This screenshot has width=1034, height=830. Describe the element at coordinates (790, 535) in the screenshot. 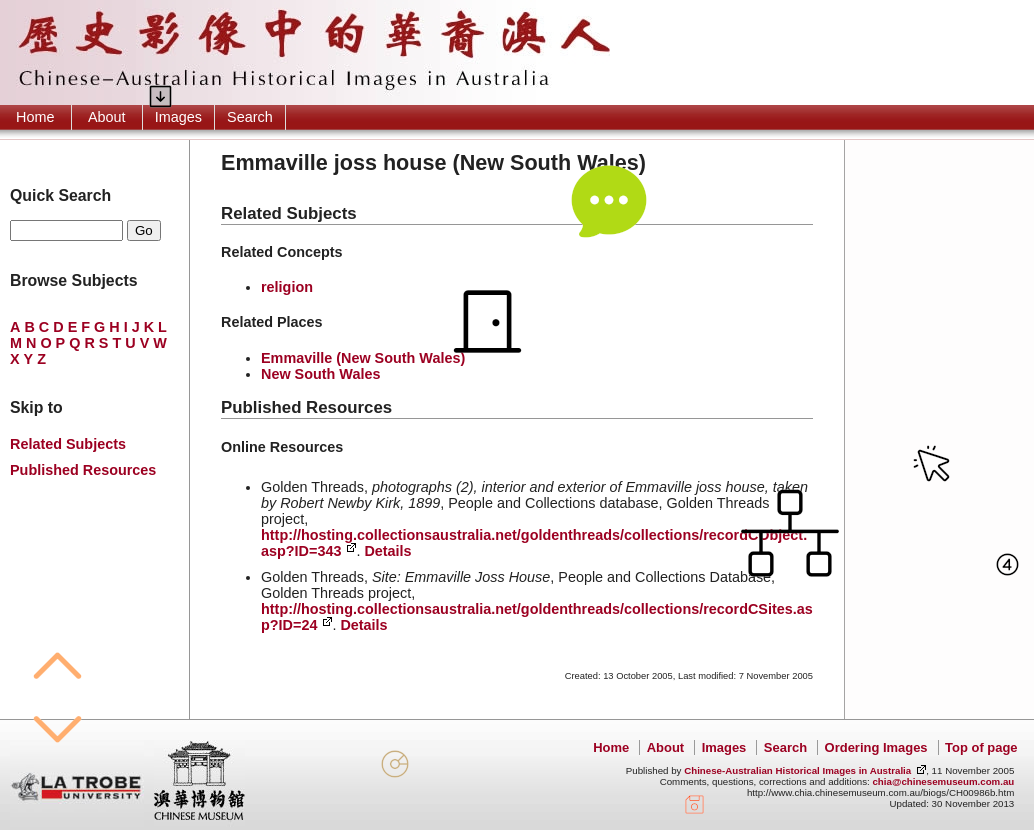

I see `view network topology or connections` at that location.